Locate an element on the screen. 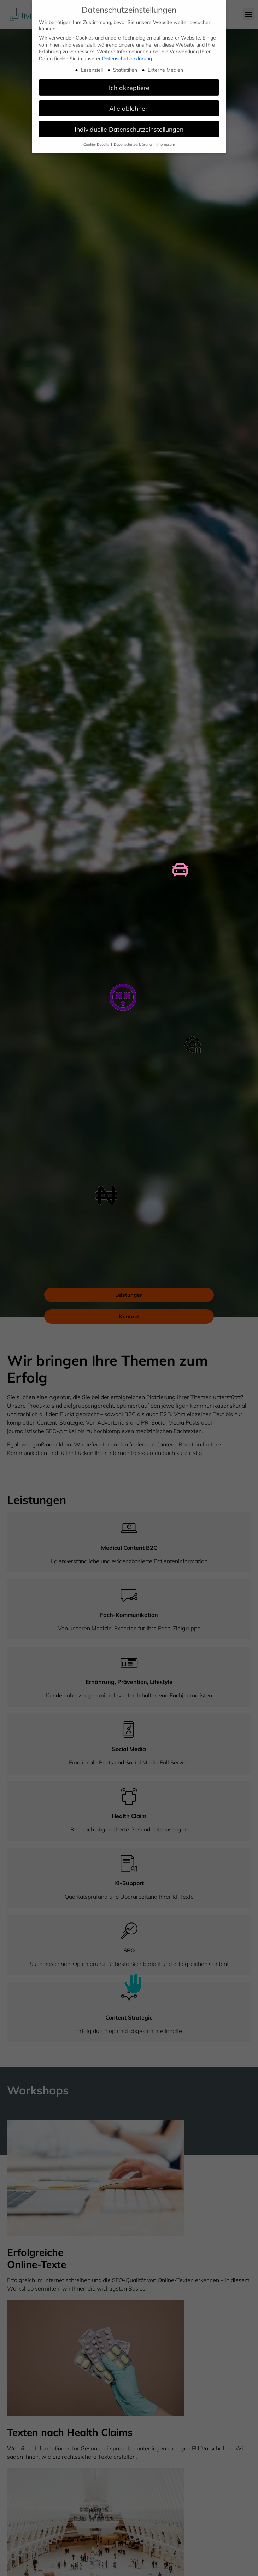 This screenshot has height=2576, width=258. pause settings synchronization is located at coordinates (192, 1044).